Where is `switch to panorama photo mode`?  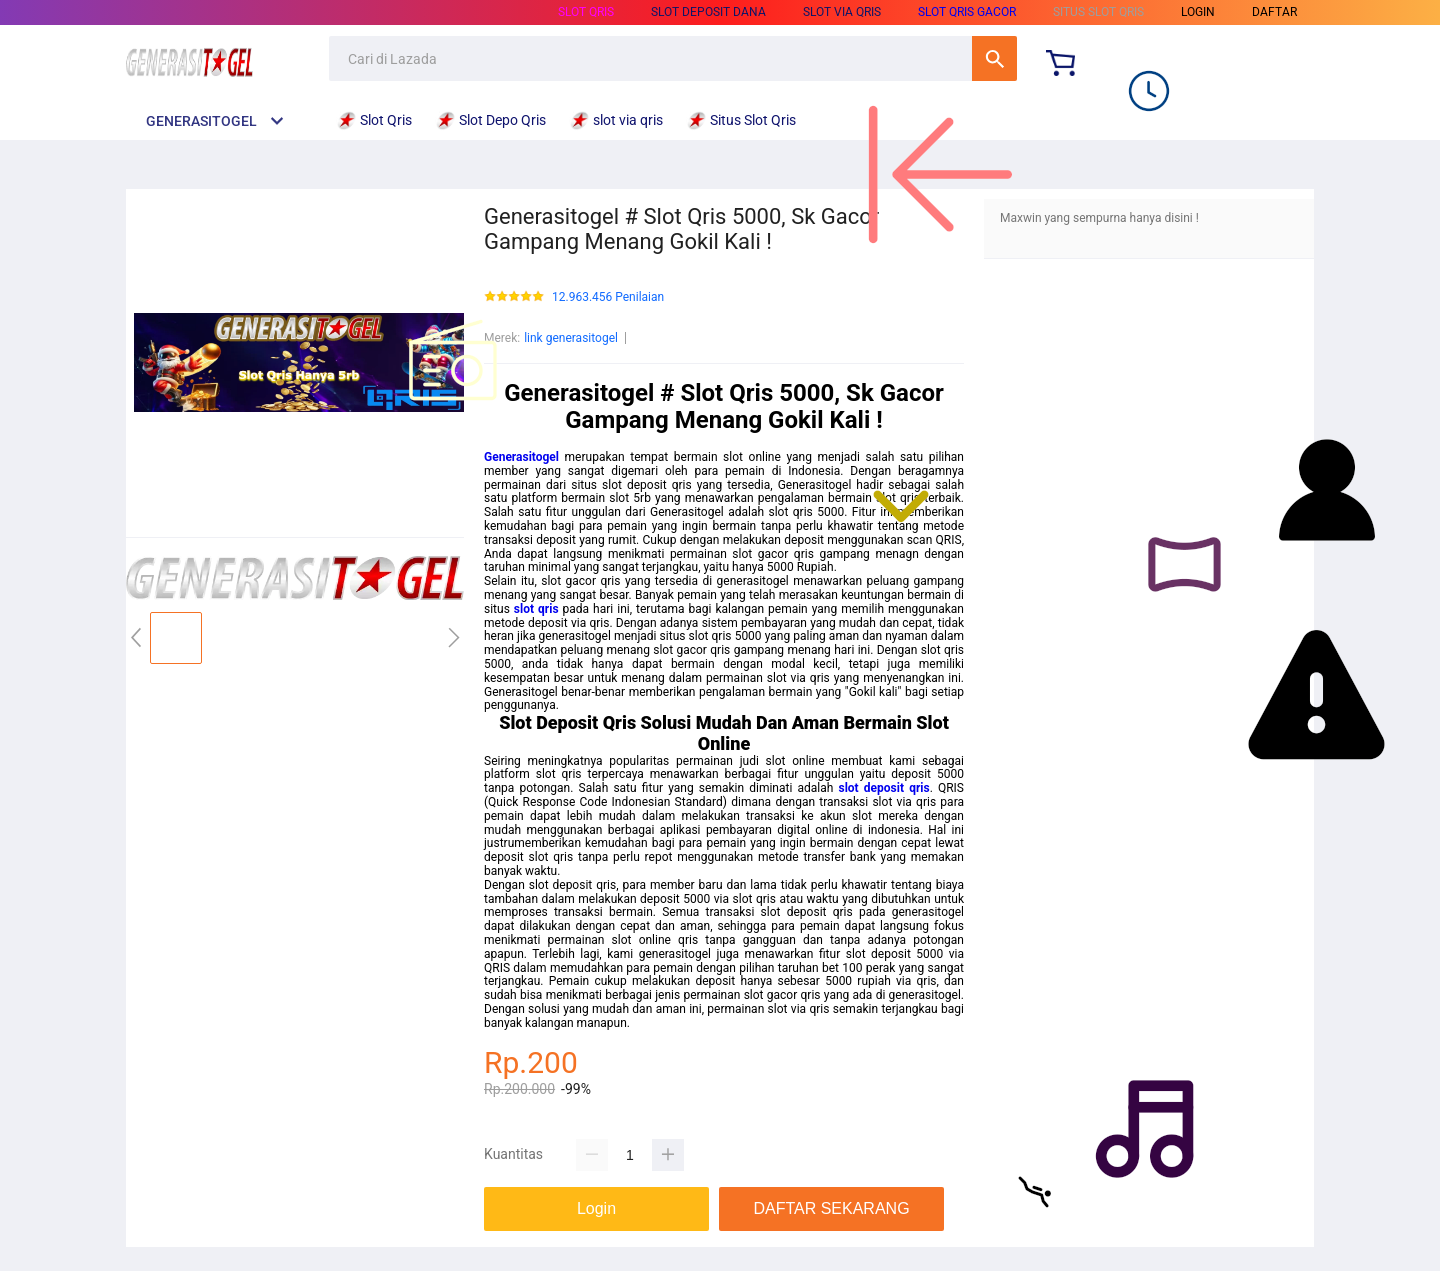
switch to panorama photo mode is located at coordinates (1184, 564).